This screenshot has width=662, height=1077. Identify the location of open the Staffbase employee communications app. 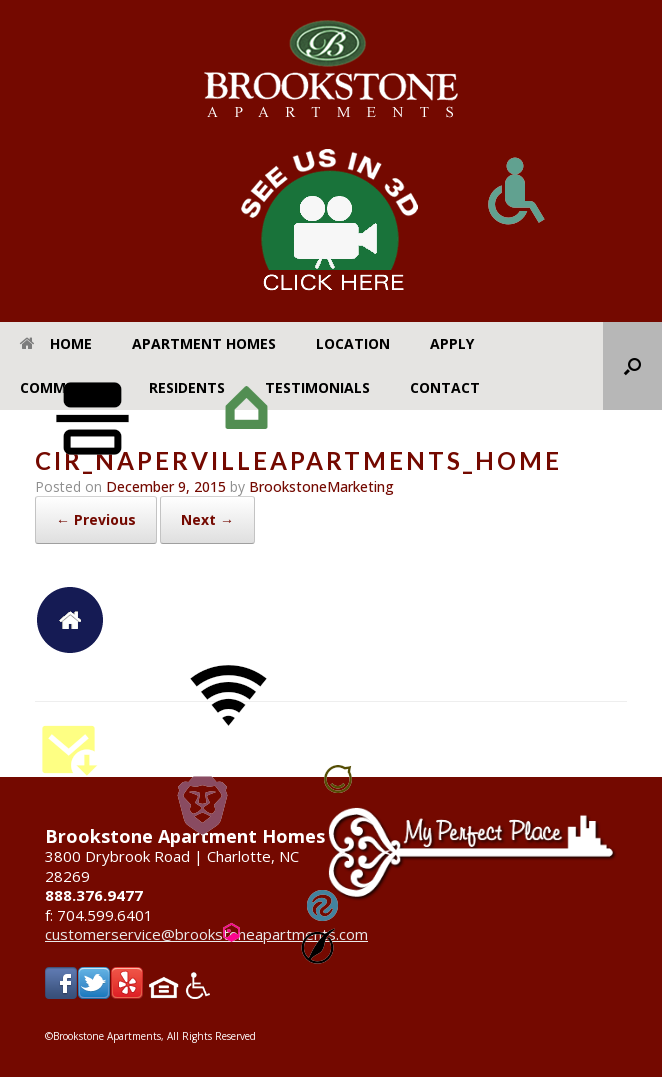
(338, 779).